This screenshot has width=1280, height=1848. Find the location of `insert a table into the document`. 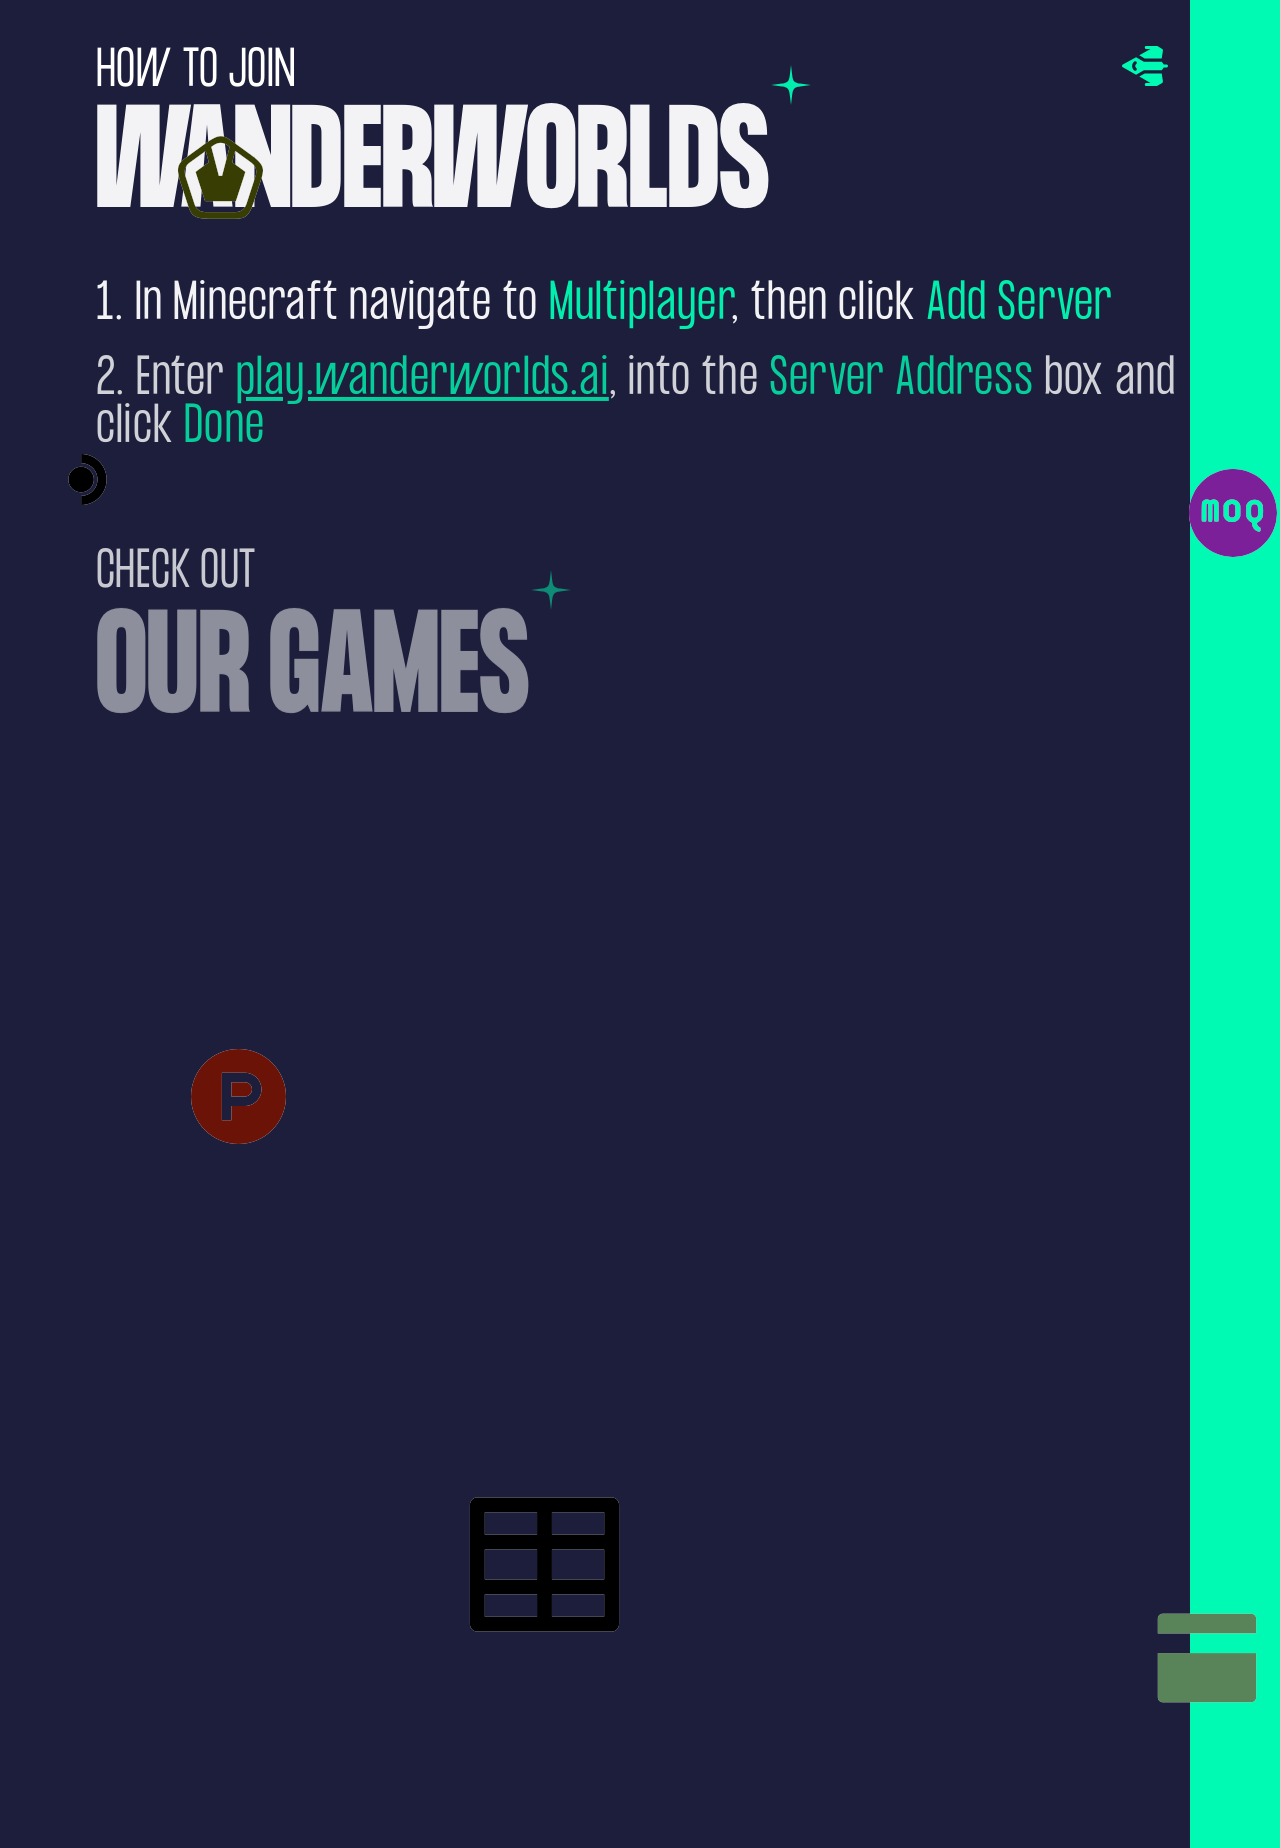

insert a table into the document is located at coordinates (544, 1564).